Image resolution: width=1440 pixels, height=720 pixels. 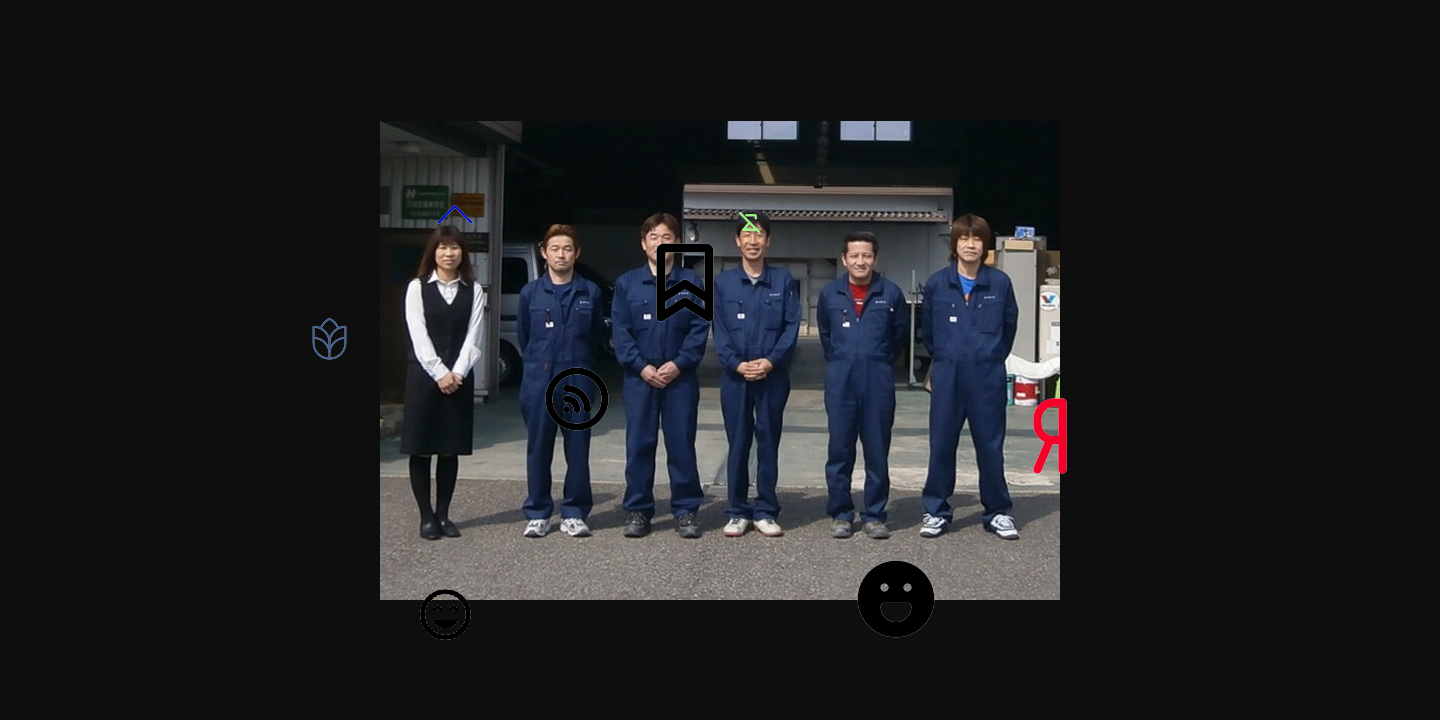 What do you see at coordinates (329, 339) in the screenshot?
I see `indicates grain or wheat content in food items` at bounding box center [329, 339].